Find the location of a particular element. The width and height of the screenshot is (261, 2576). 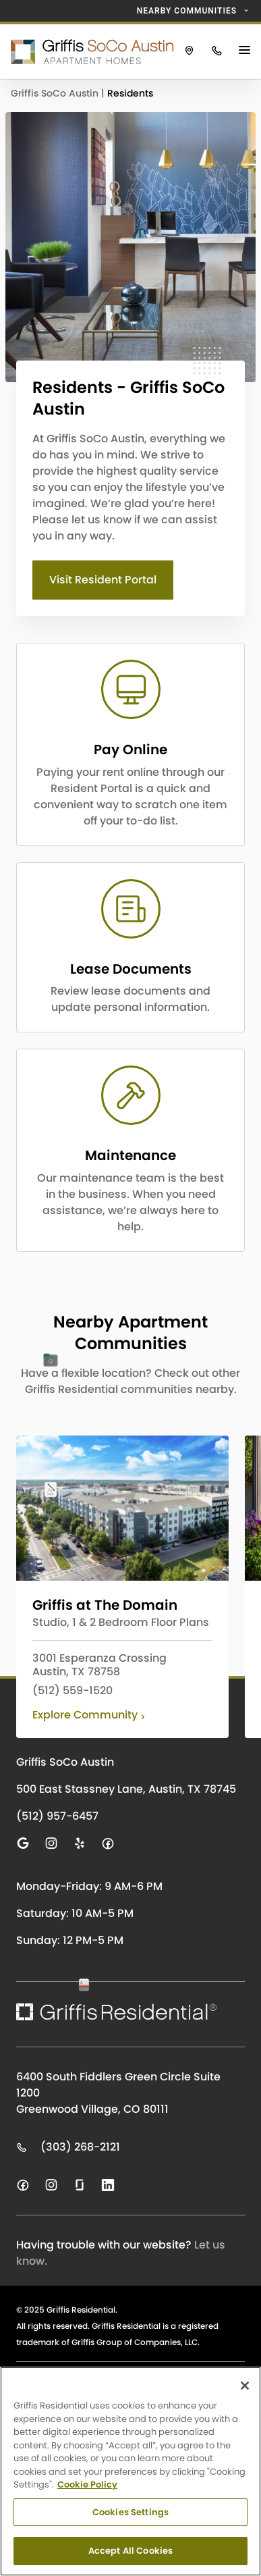

open document scanner app is located at coordinates (84, 1984).